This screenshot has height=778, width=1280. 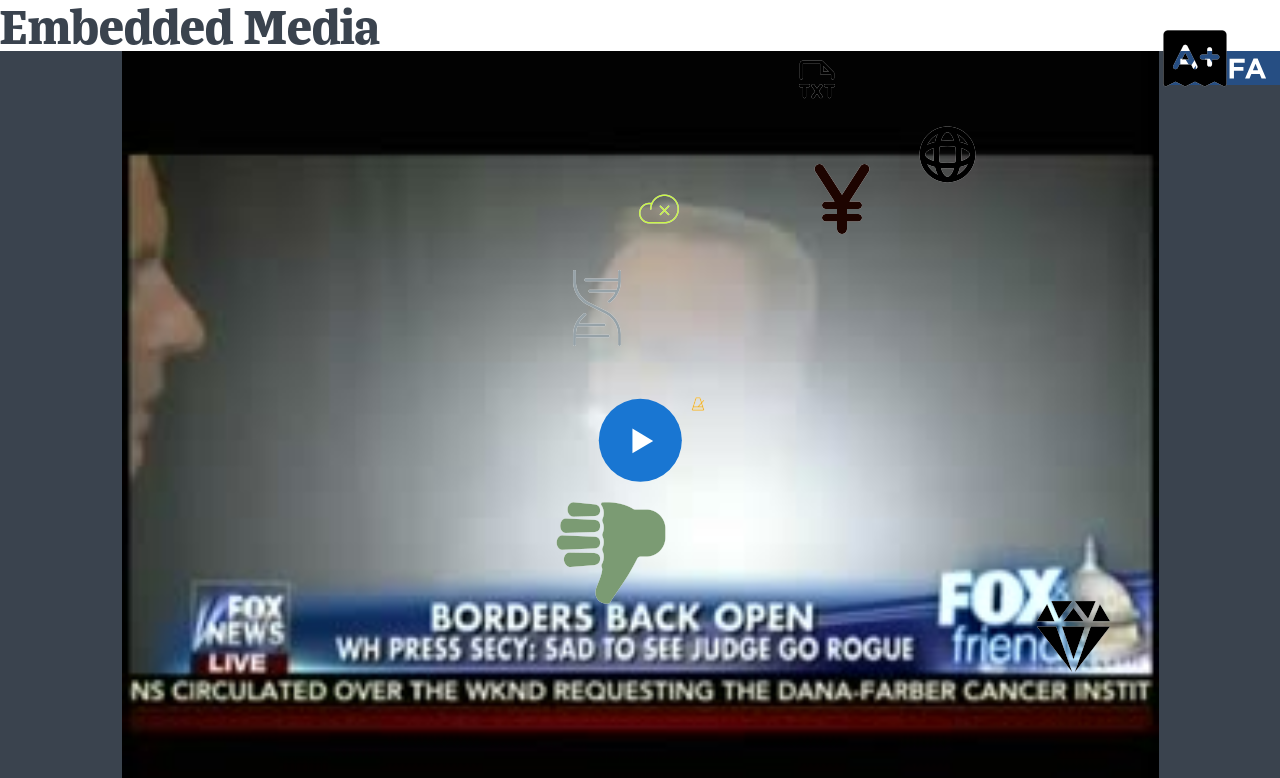 What do you see at coordinates (1195, 57) in the screenshot?
I see `view exam or test results` at bounding box center [1195, 57].